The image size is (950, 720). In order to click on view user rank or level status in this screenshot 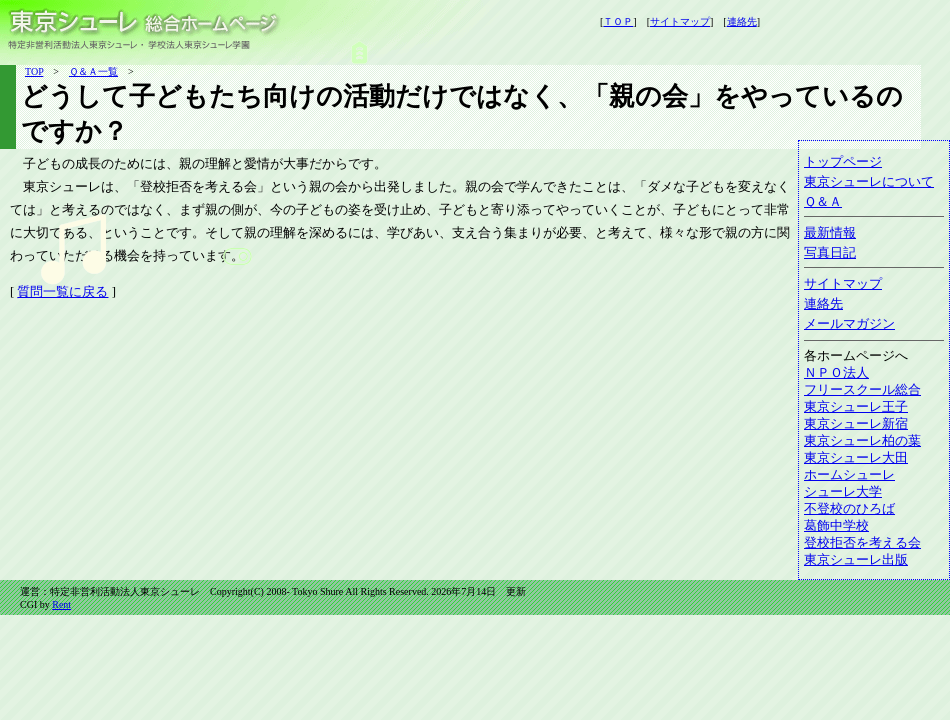, I will do `click(359, 52)`.